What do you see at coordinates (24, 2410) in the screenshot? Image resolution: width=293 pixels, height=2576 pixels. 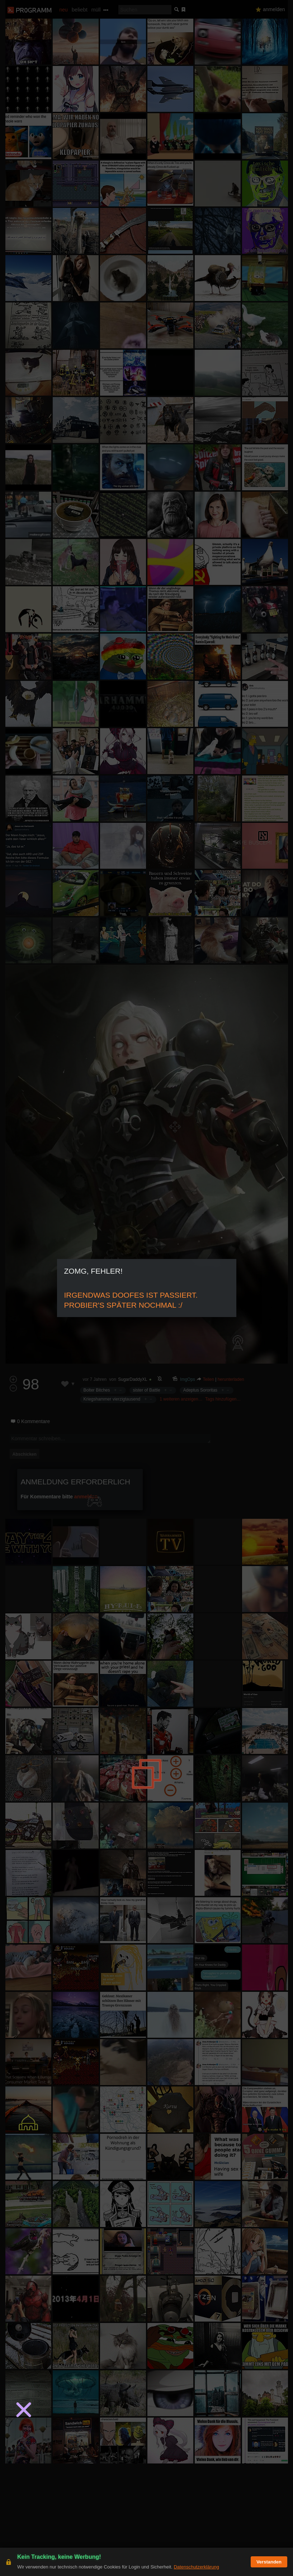 I see `close the current window or dialog` at bounding box center [24, 2410].